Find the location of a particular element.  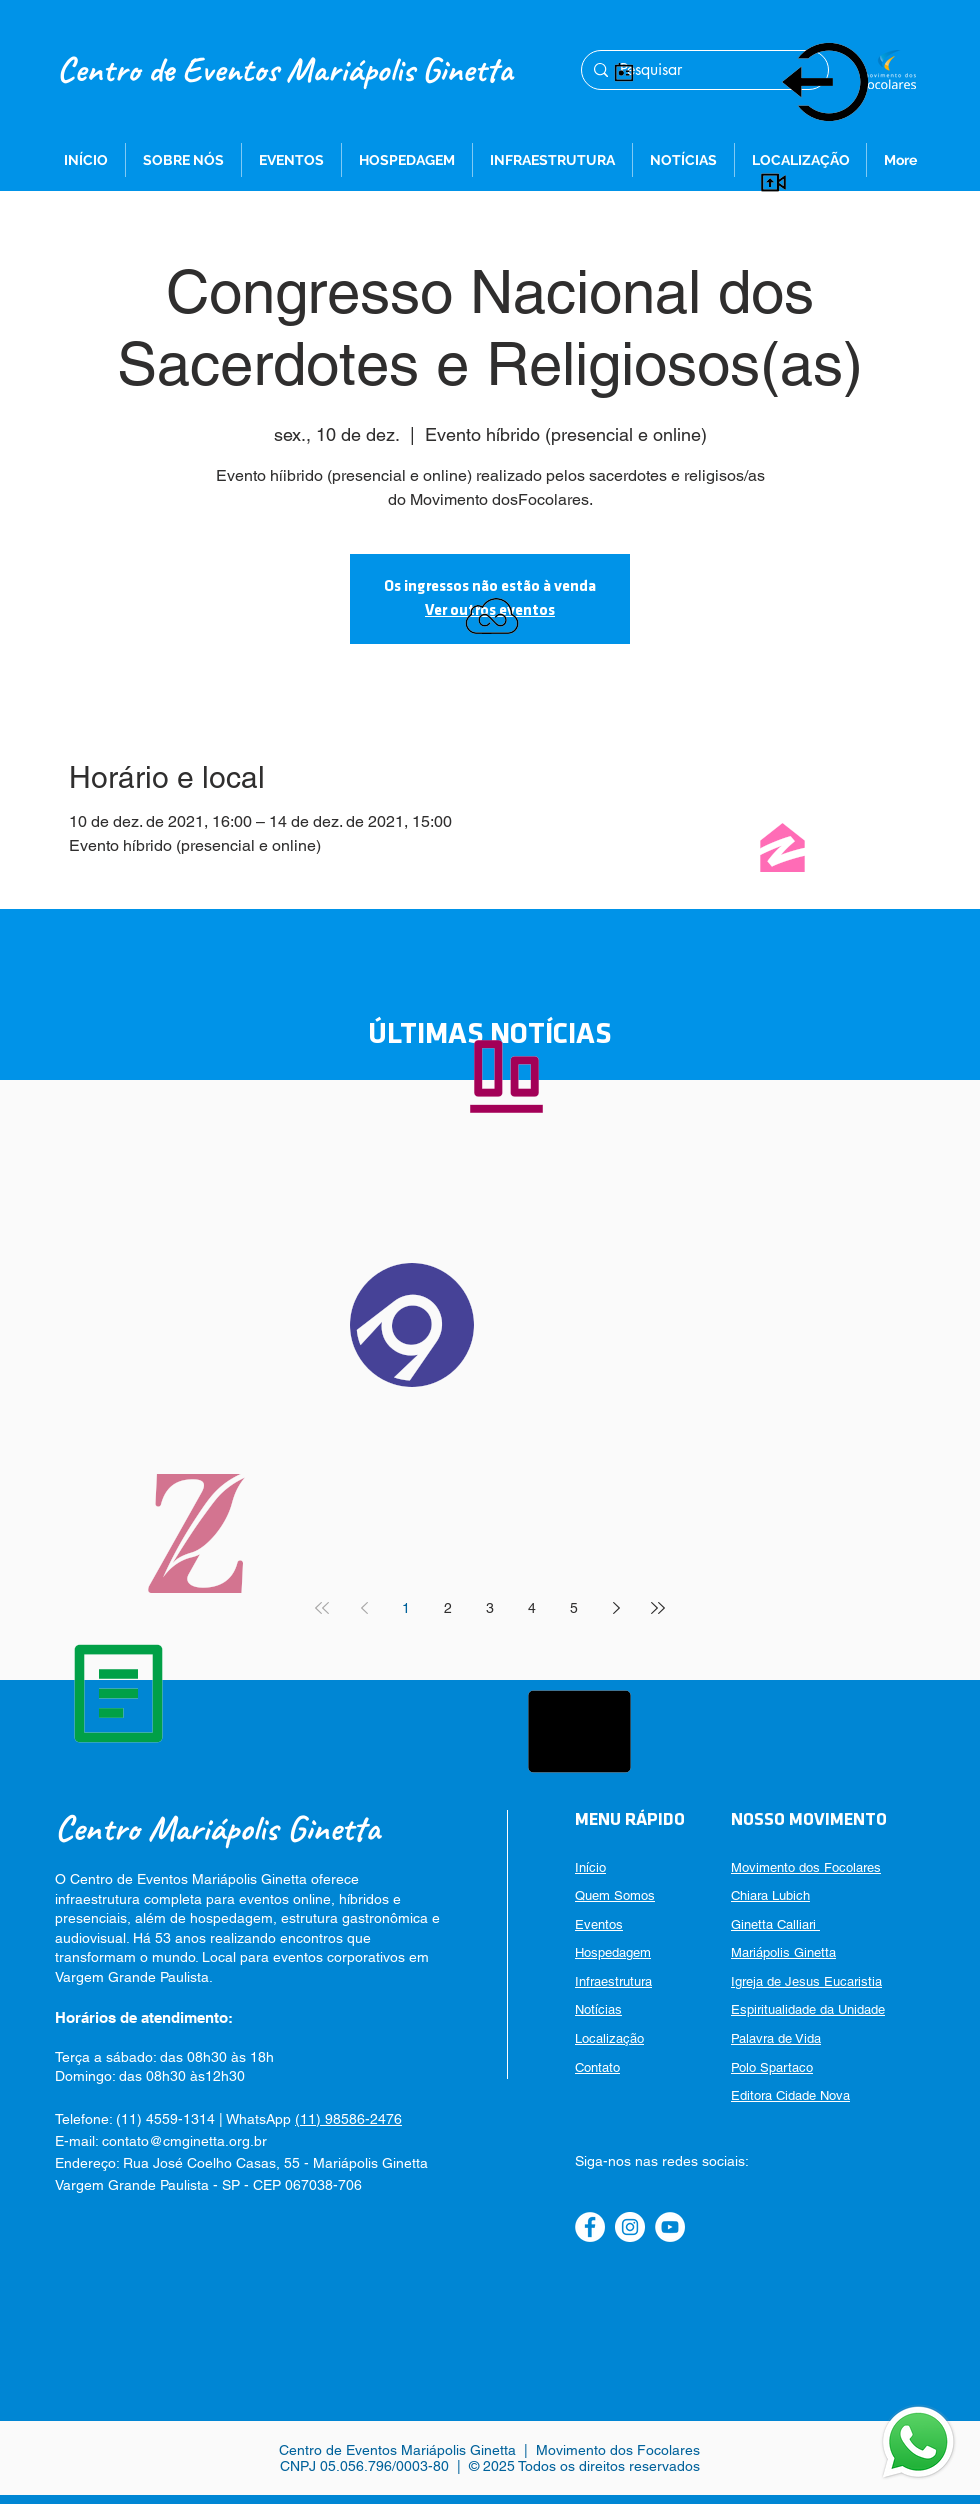

open radio or audio streaming app is located at coordinates (624, 73).